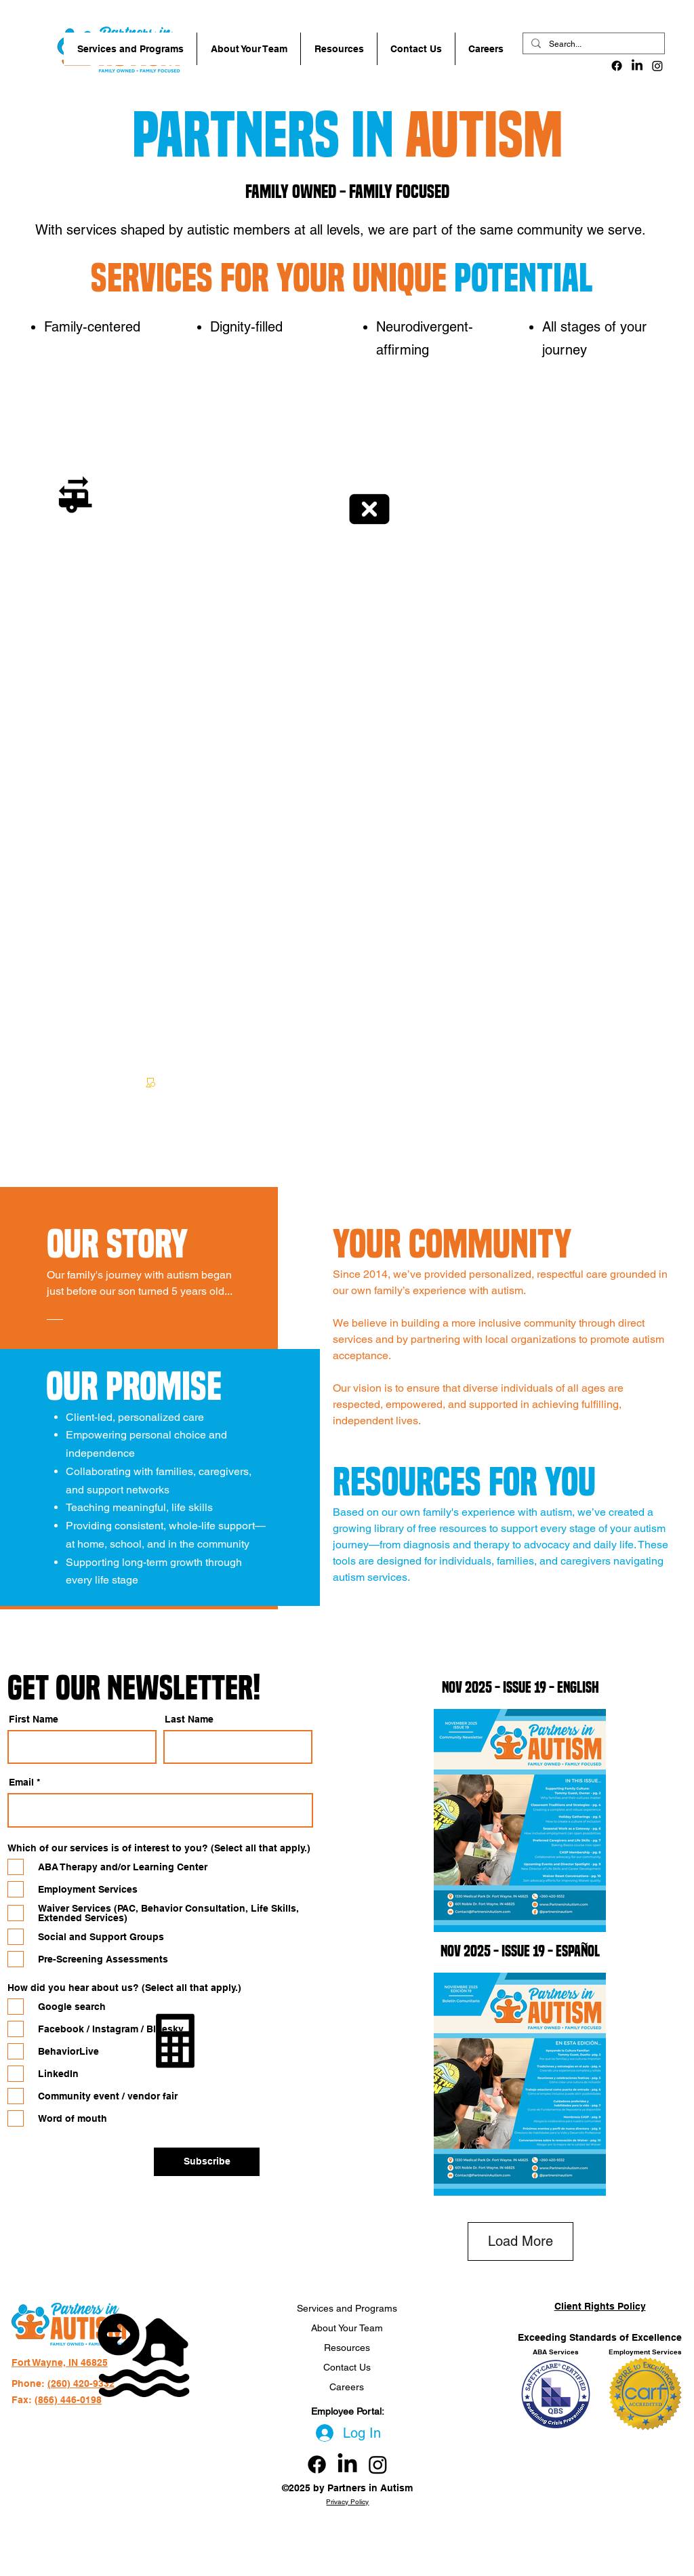 Image resolution: width=694 pixels, height=2576 pixels. I want to click on rv hookup available at this location, so click(73, 494).